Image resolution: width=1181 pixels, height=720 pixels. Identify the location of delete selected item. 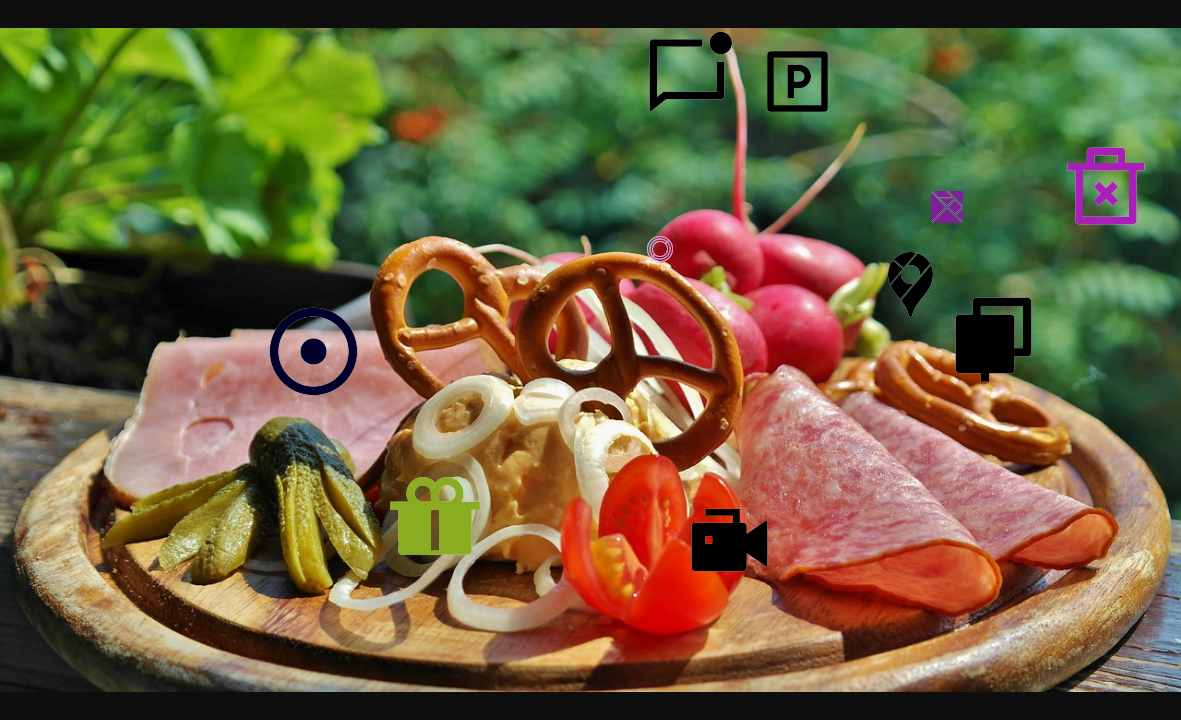
(1106, 186).